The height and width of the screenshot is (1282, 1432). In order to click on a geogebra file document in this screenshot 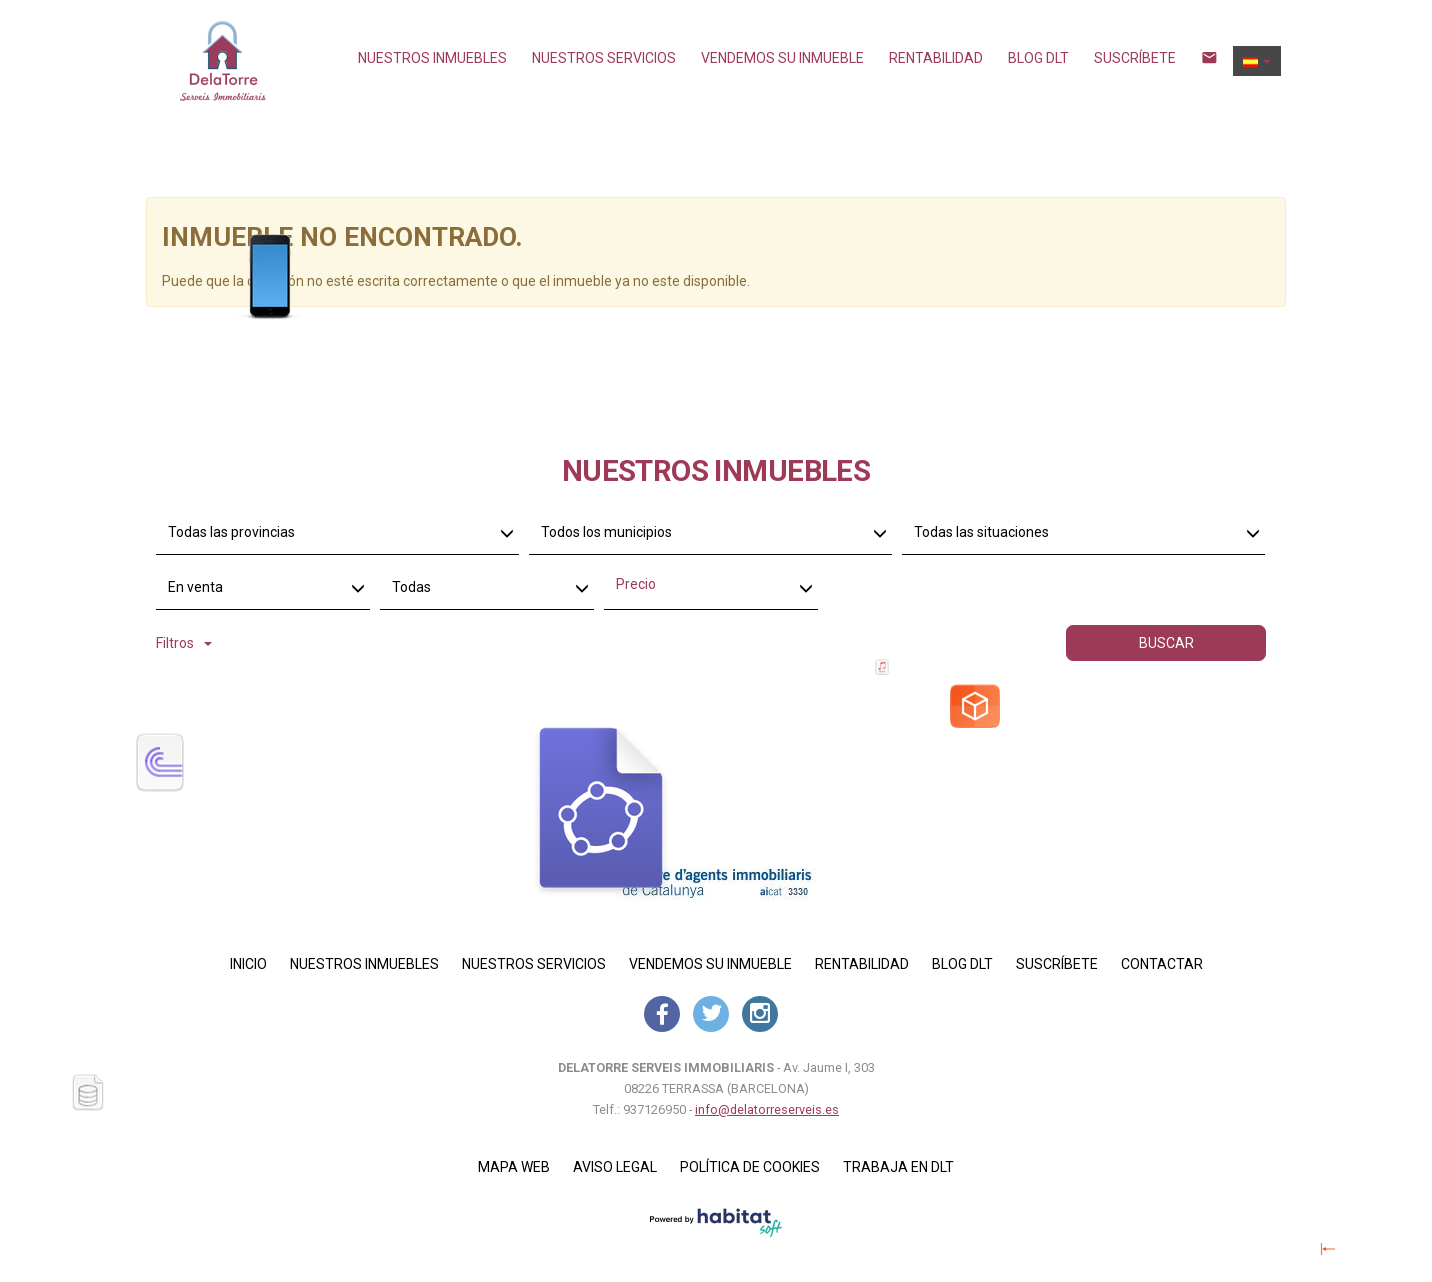, I will do `click(601, 811)`.